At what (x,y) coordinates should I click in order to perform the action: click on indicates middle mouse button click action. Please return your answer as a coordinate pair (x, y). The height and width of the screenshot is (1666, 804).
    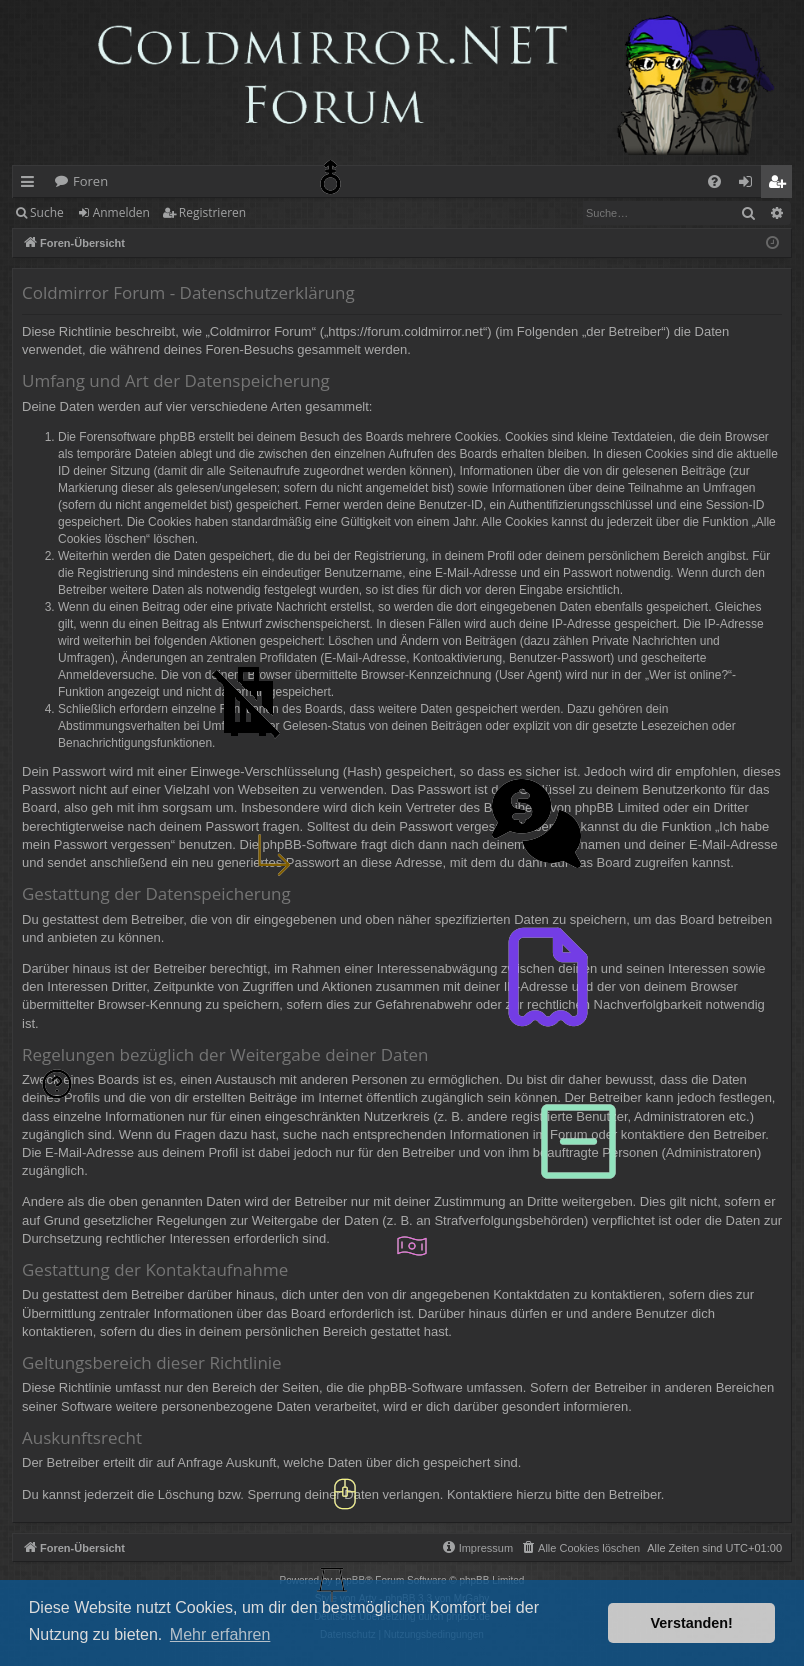
    Looking at the image, I should click on (345, 1494).